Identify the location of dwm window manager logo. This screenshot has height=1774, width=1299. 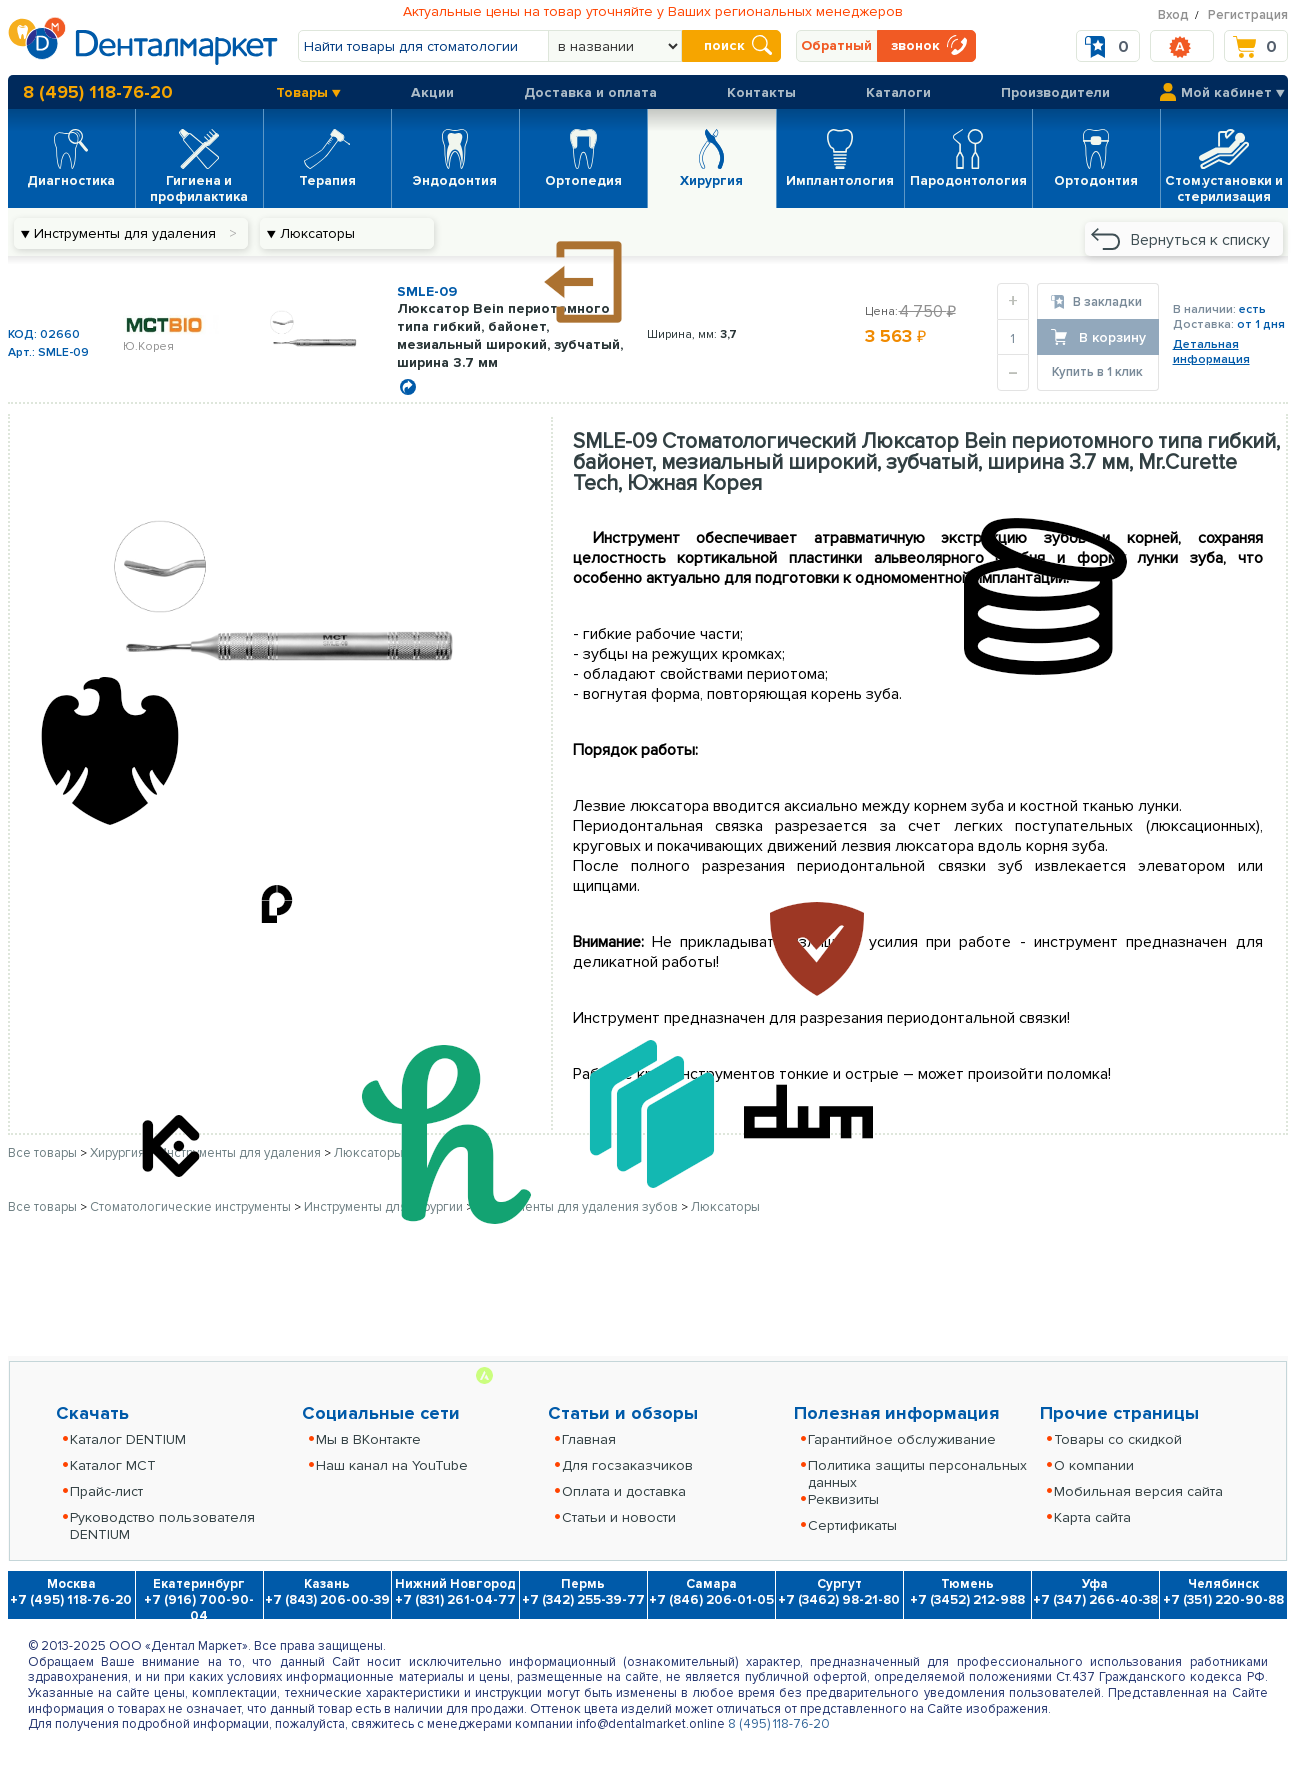
(808, 1111).